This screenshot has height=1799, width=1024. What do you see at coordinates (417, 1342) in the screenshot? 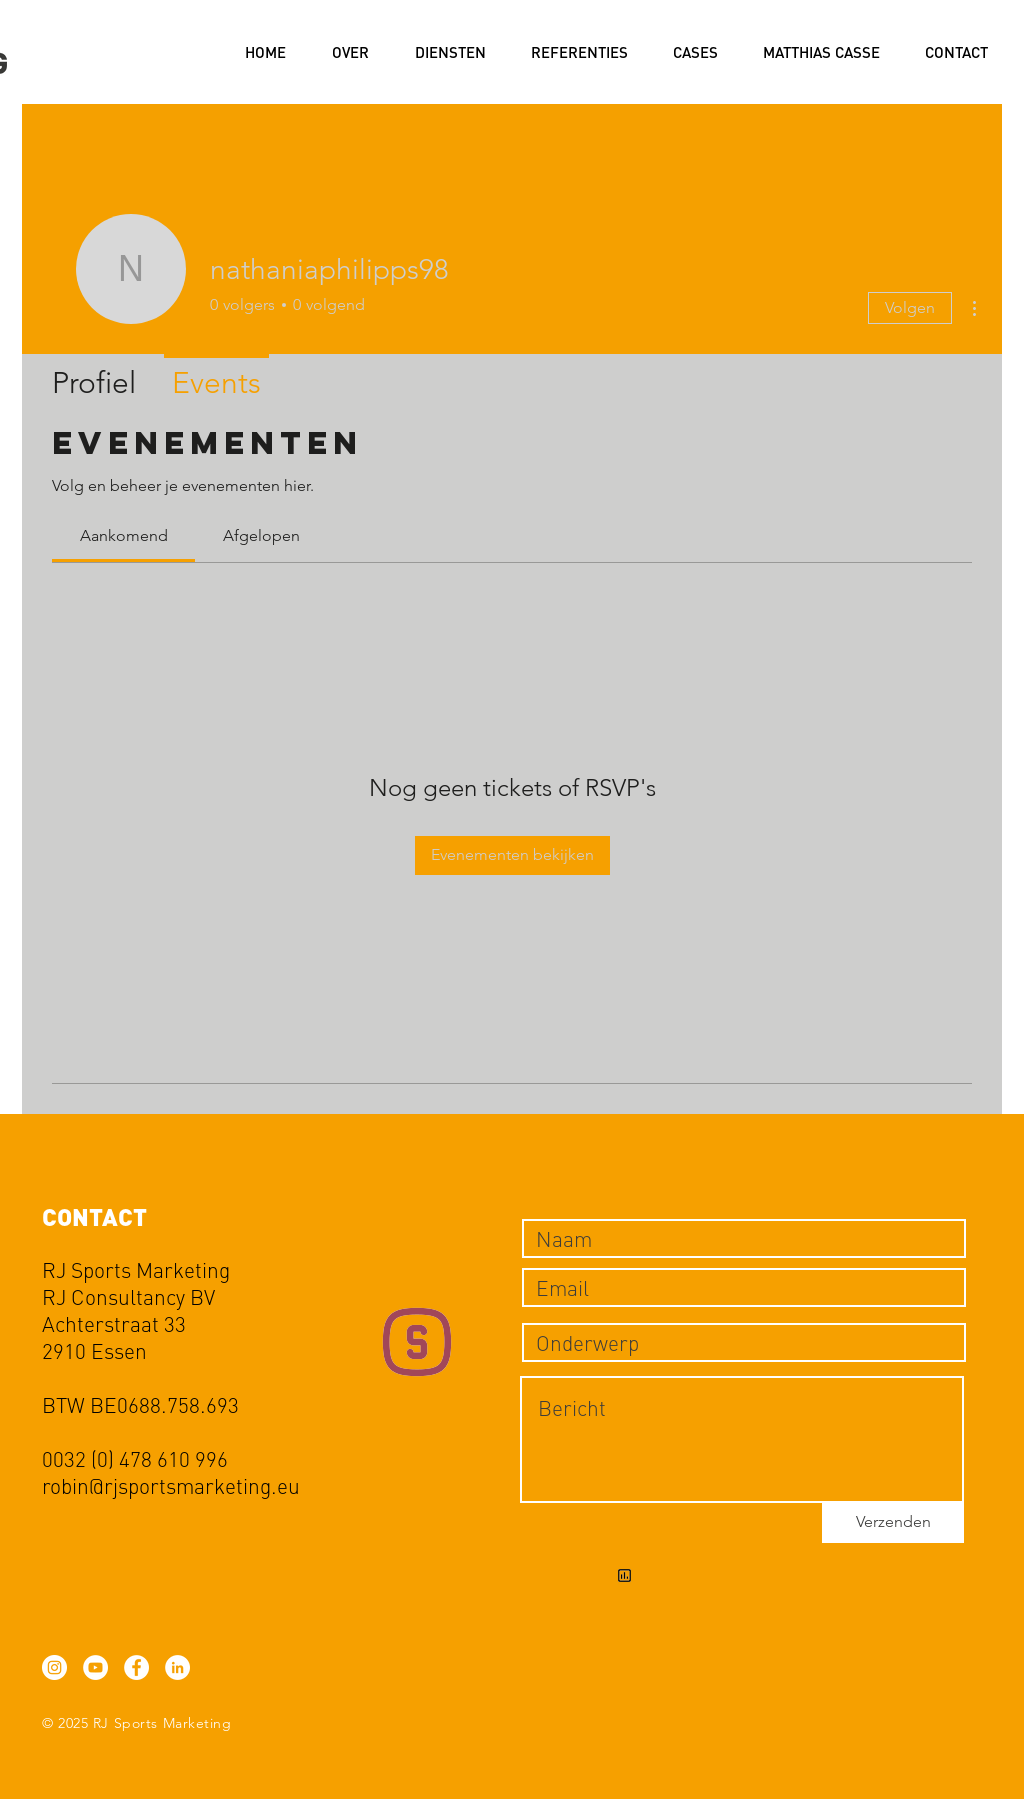
I see `indicates a shortcut or saved item` at bounding box center [417, 1342].